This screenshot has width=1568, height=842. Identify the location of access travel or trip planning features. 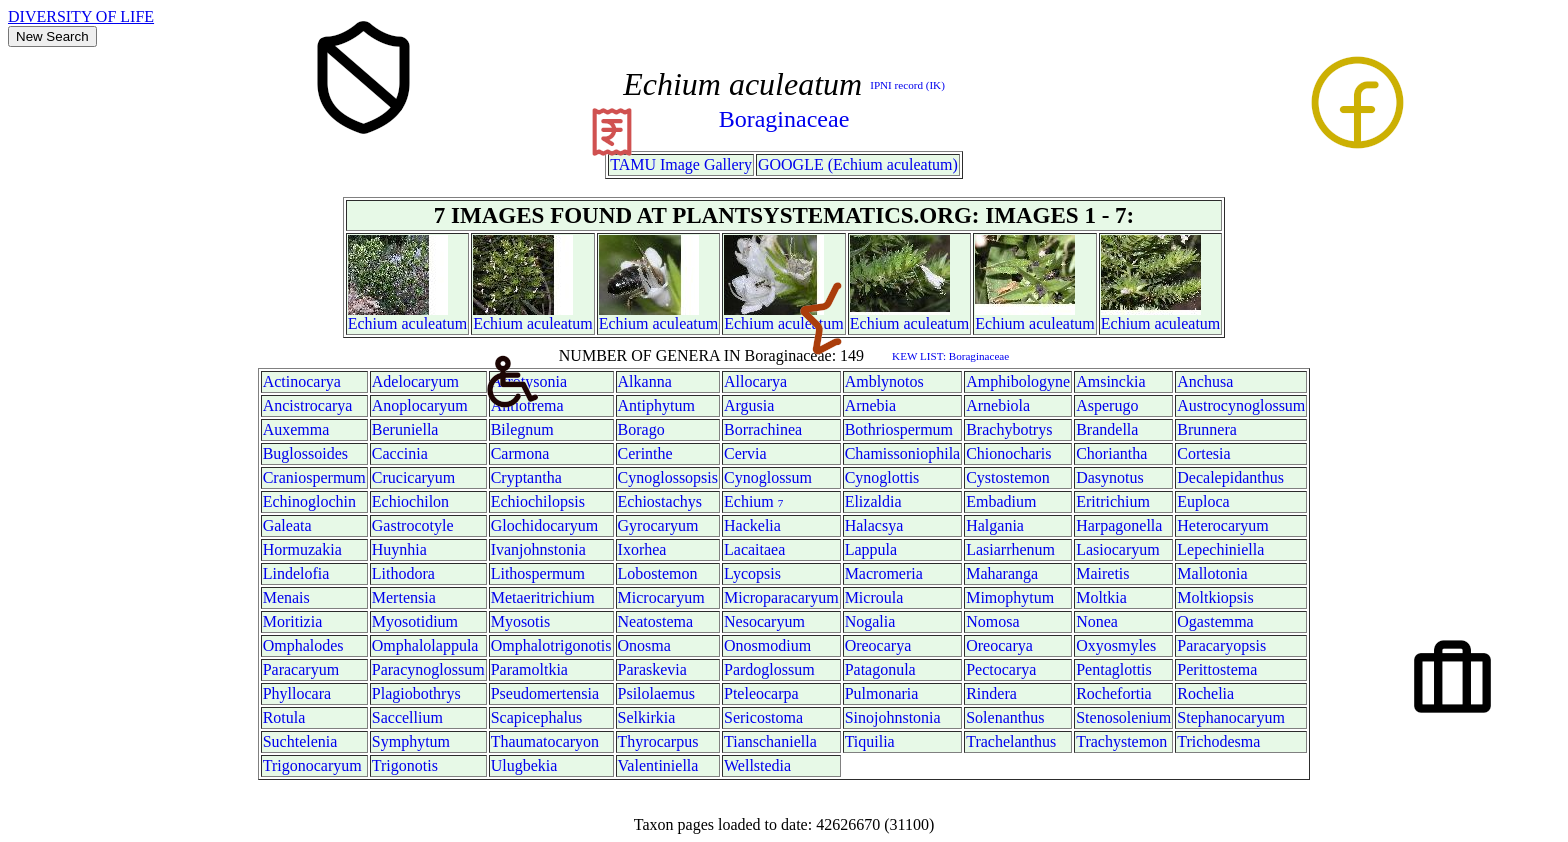
(1452, 681).